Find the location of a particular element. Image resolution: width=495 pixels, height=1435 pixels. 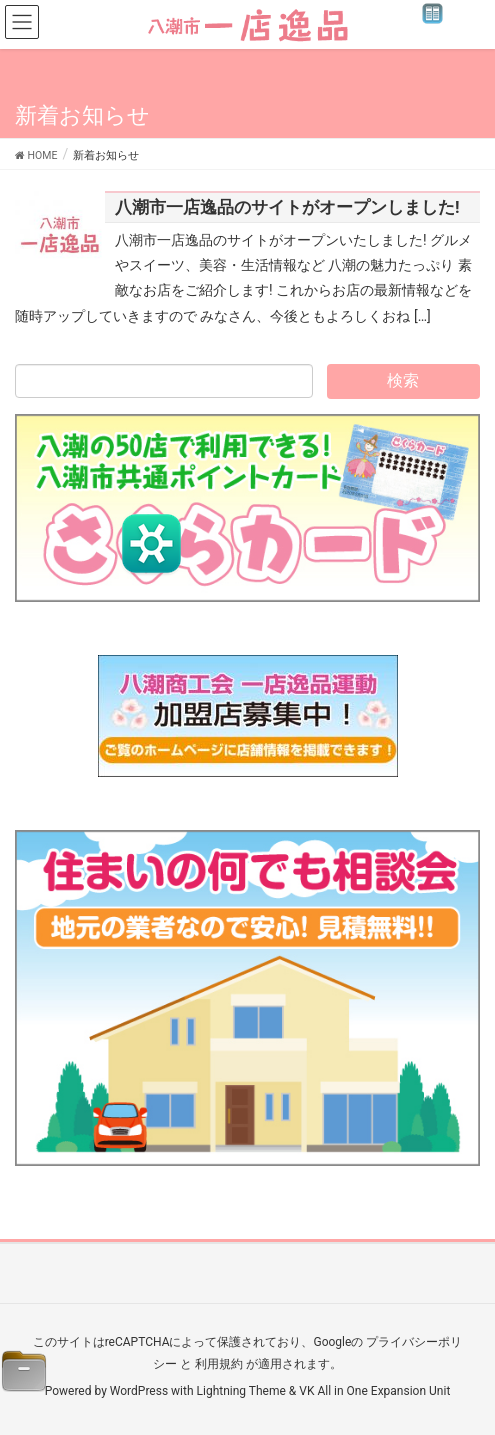

open progress tracking app is located at coordinates (432, 13).